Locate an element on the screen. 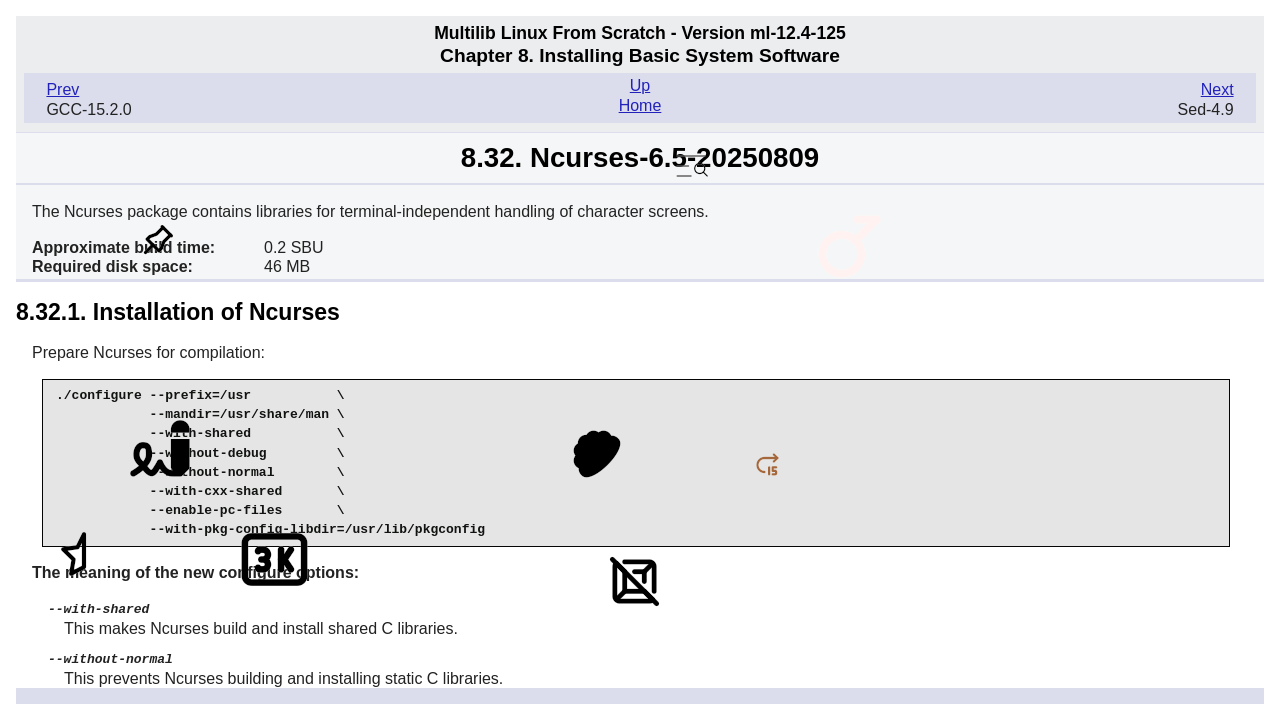  indicates a partial or half-star rating is located at coordinates (84, 555).